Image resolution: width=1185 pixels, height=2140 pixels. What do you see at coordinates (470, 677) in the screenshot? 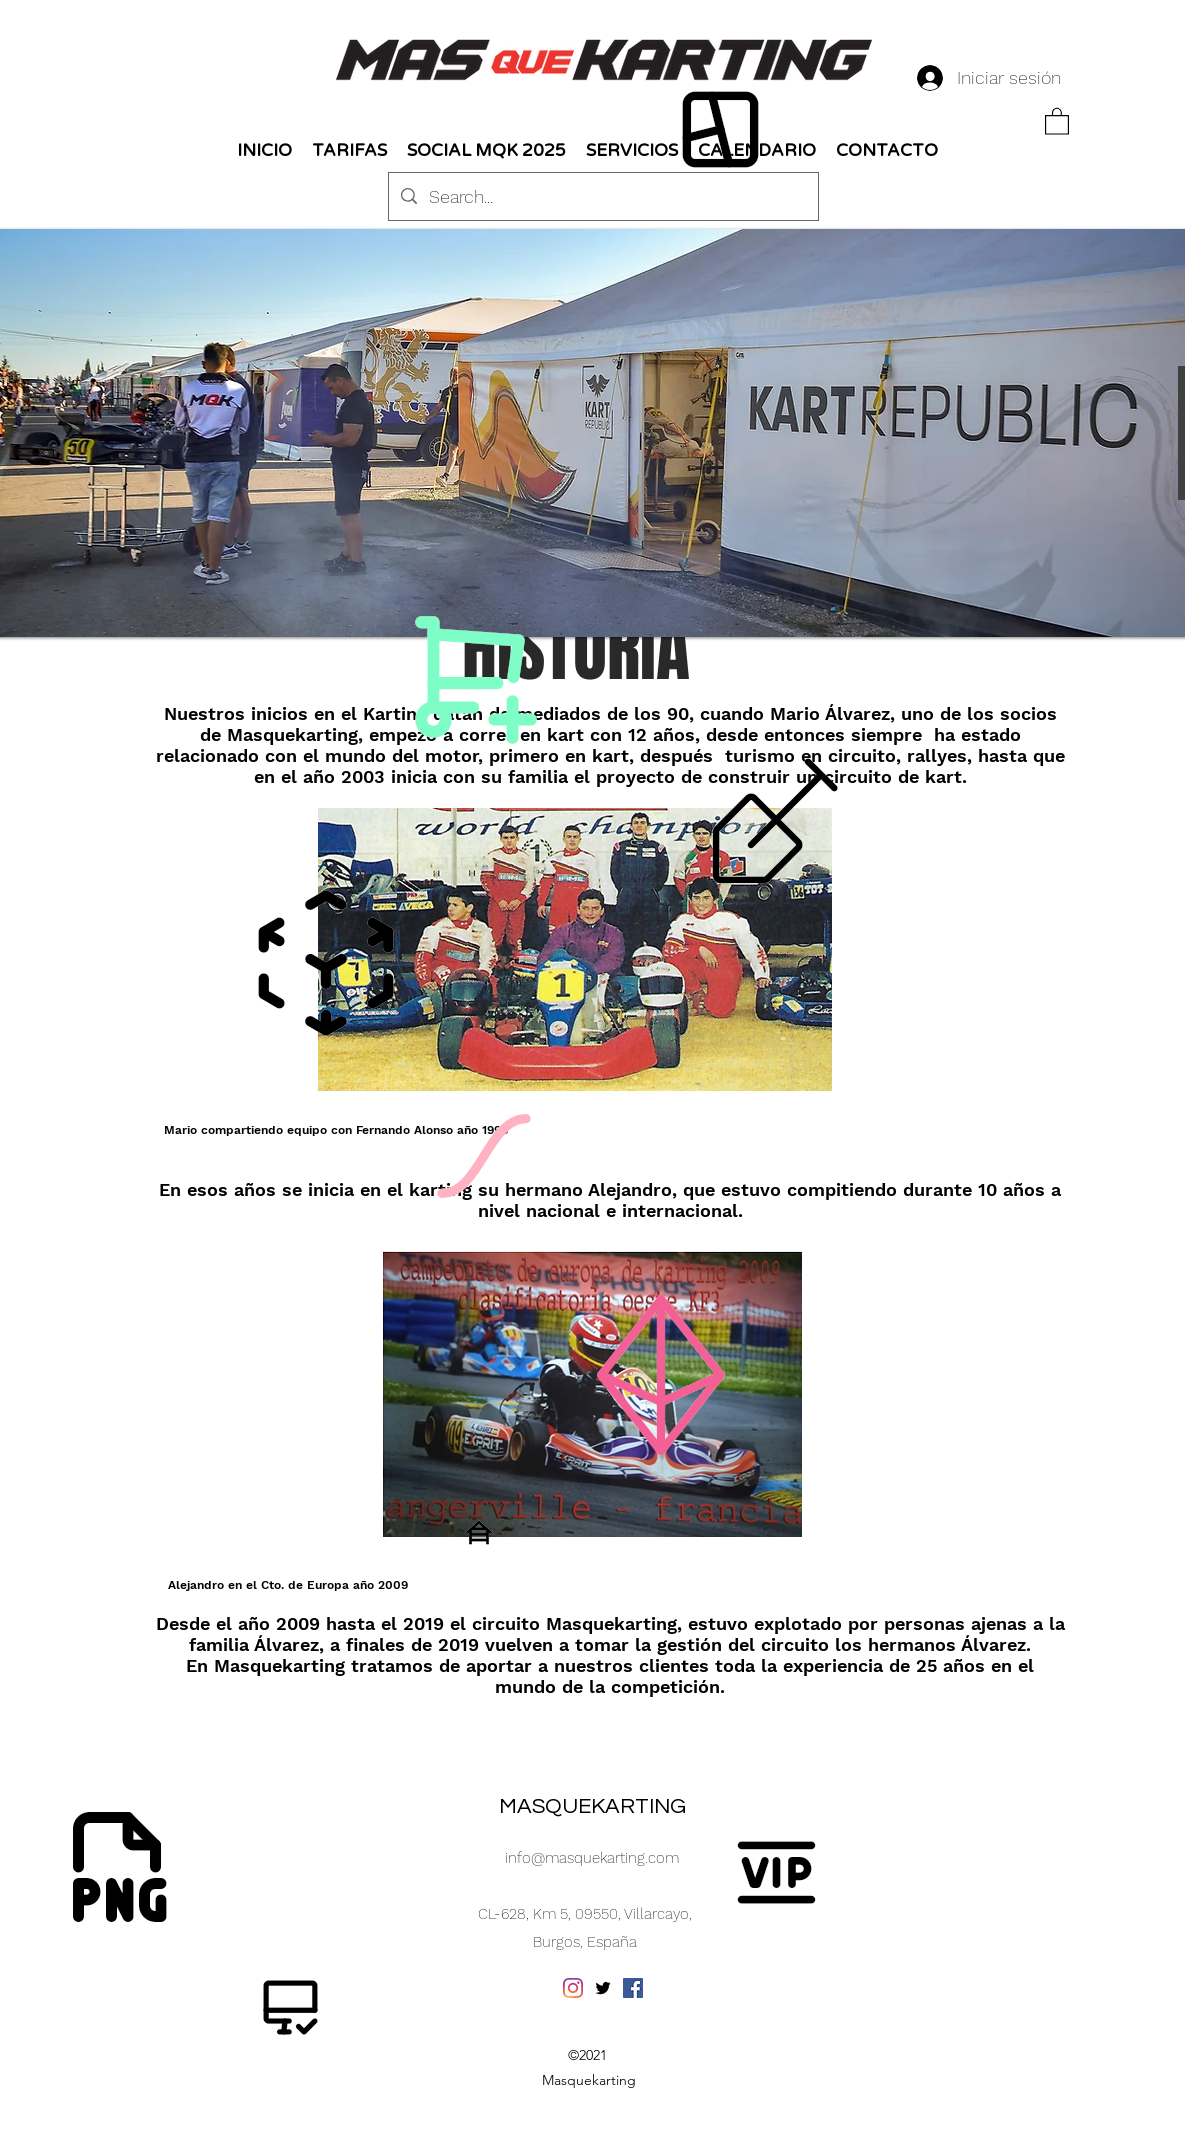
I see `add item to shopping cart` at bounding box center [470, 677].